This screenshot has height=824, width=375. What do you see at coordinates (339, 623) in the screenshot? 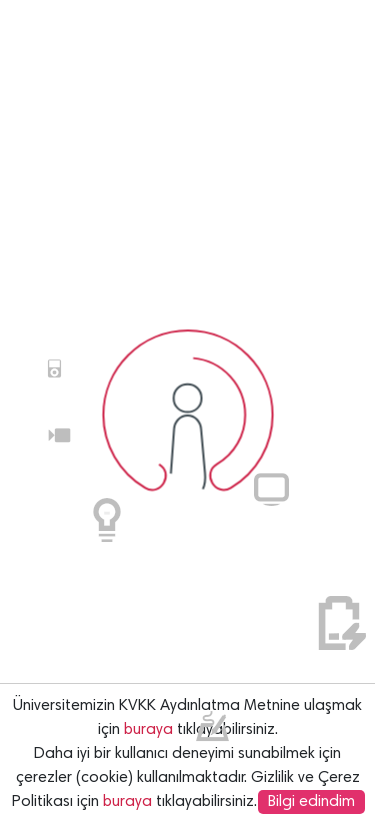
I see `indicates battery is low but currently charging` at bounding box center [339, 623].